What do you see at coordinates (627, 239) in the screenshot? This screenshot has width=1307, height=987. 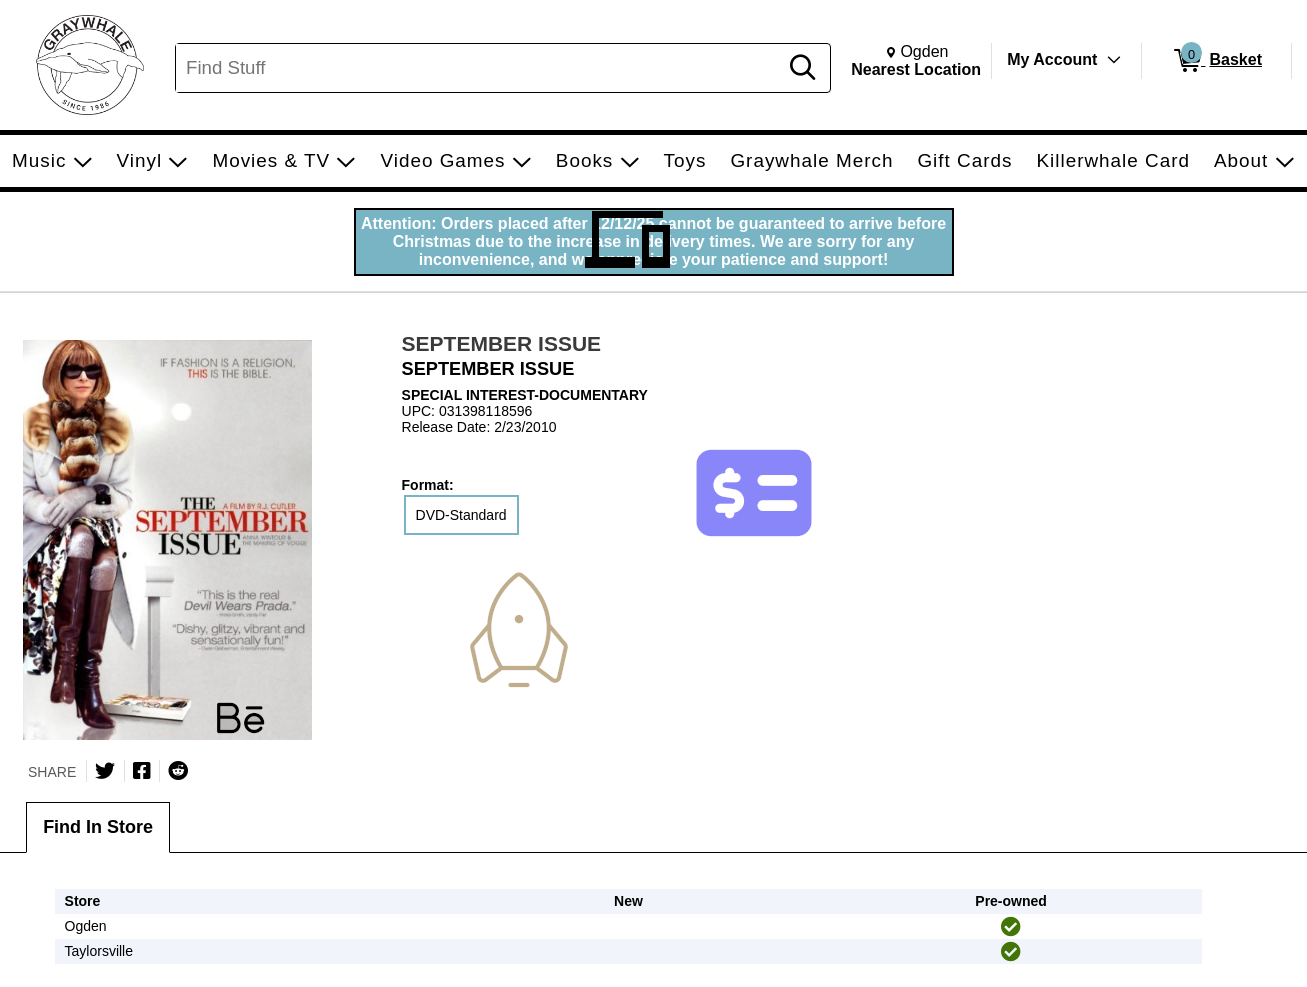 I see `view connected devices` at bounding box center [627, 239].